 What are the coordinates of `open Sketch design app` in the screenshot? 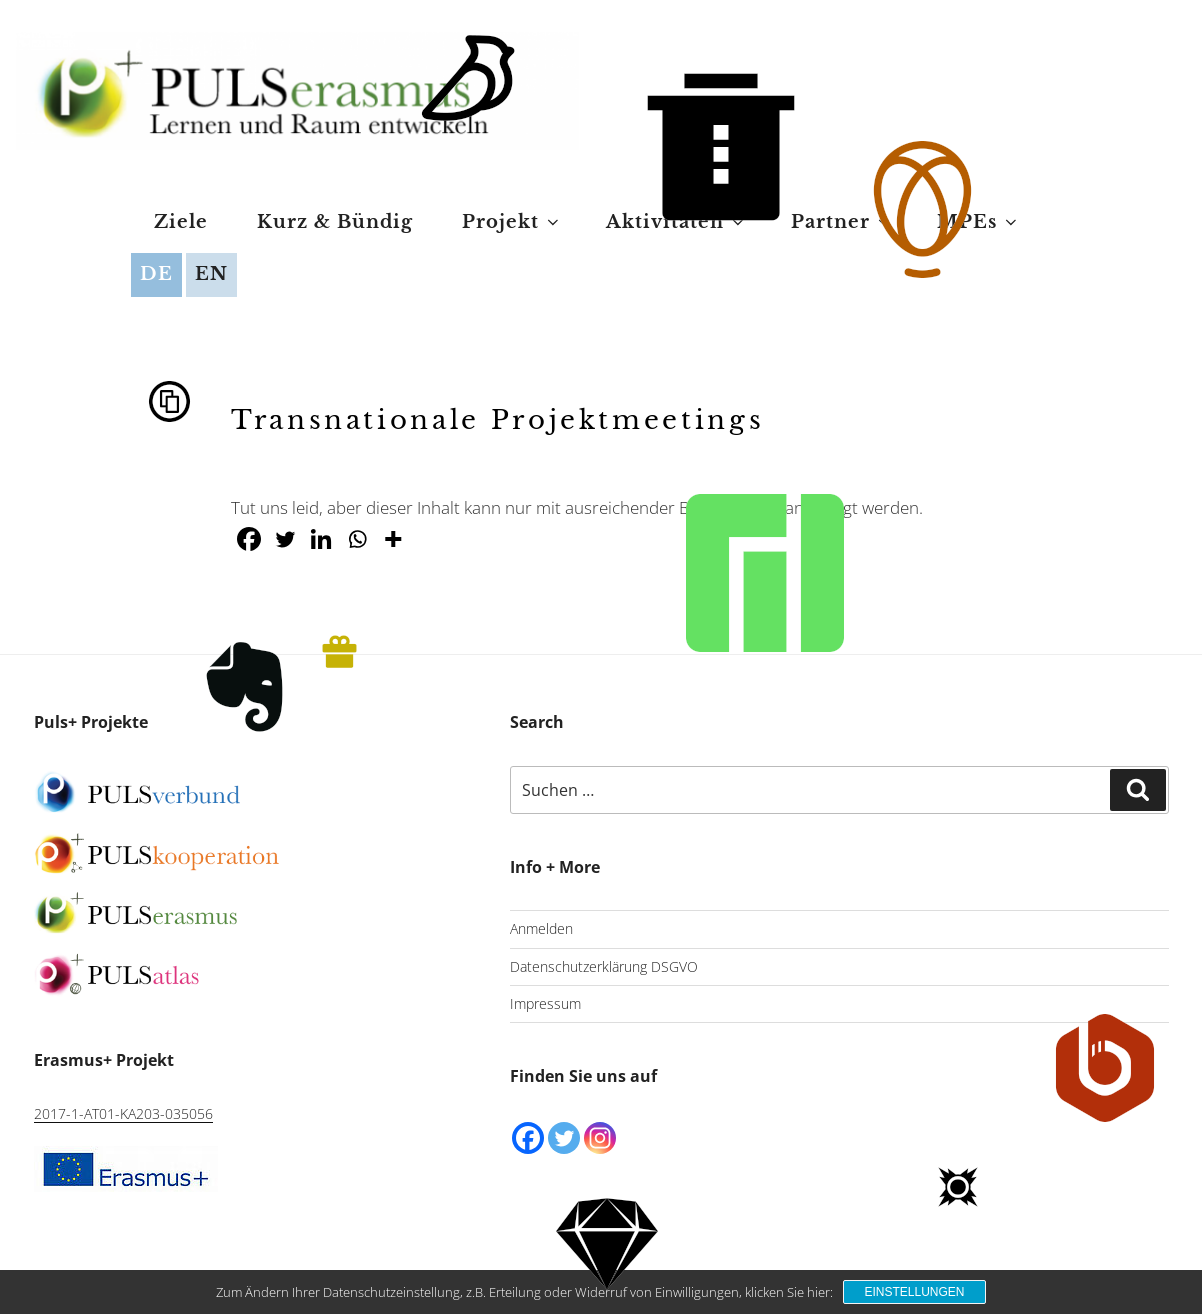 It's located at (607, 1244).